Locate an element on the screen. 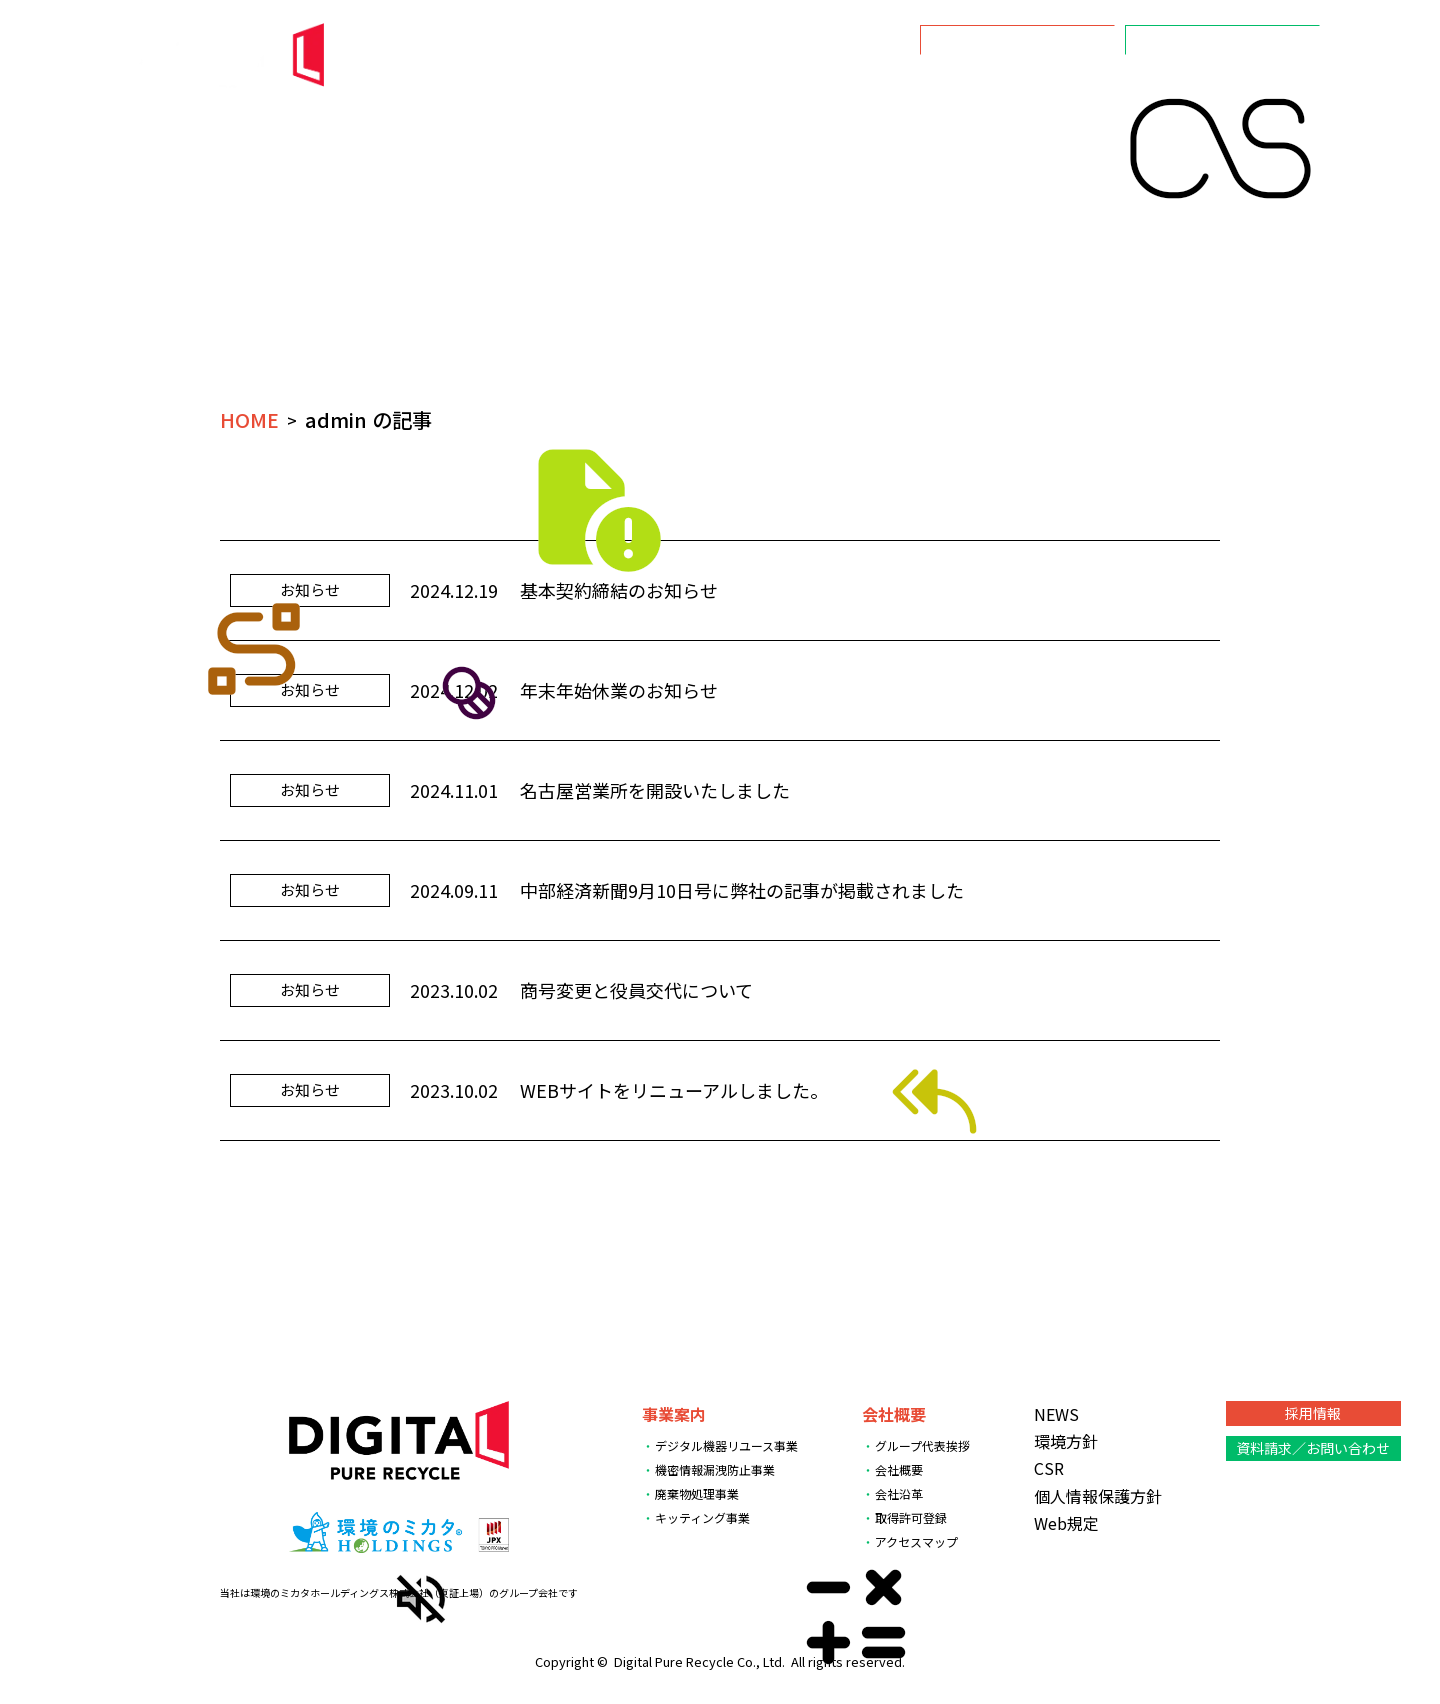  mute audio or sound is located at coordinates (421, 1599).